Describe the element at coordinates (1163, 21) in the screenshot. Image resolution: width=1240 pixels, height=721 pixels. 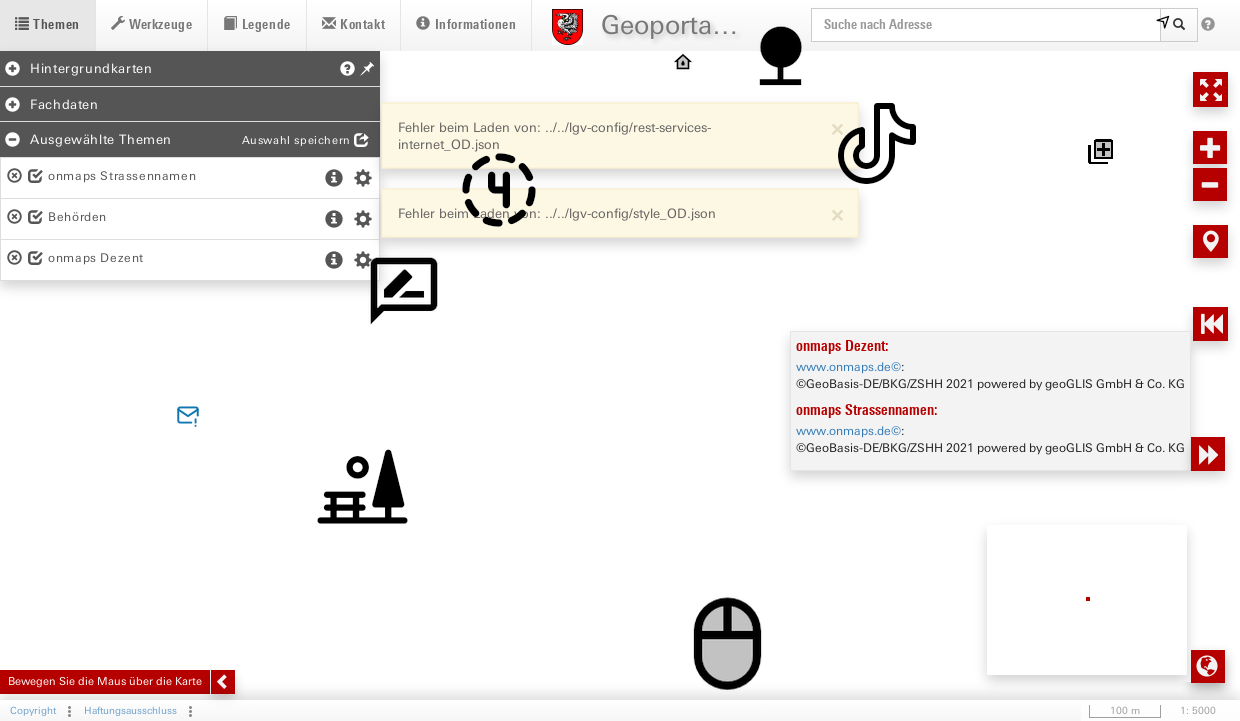
I see `tap to navigate to a destination` at that location.